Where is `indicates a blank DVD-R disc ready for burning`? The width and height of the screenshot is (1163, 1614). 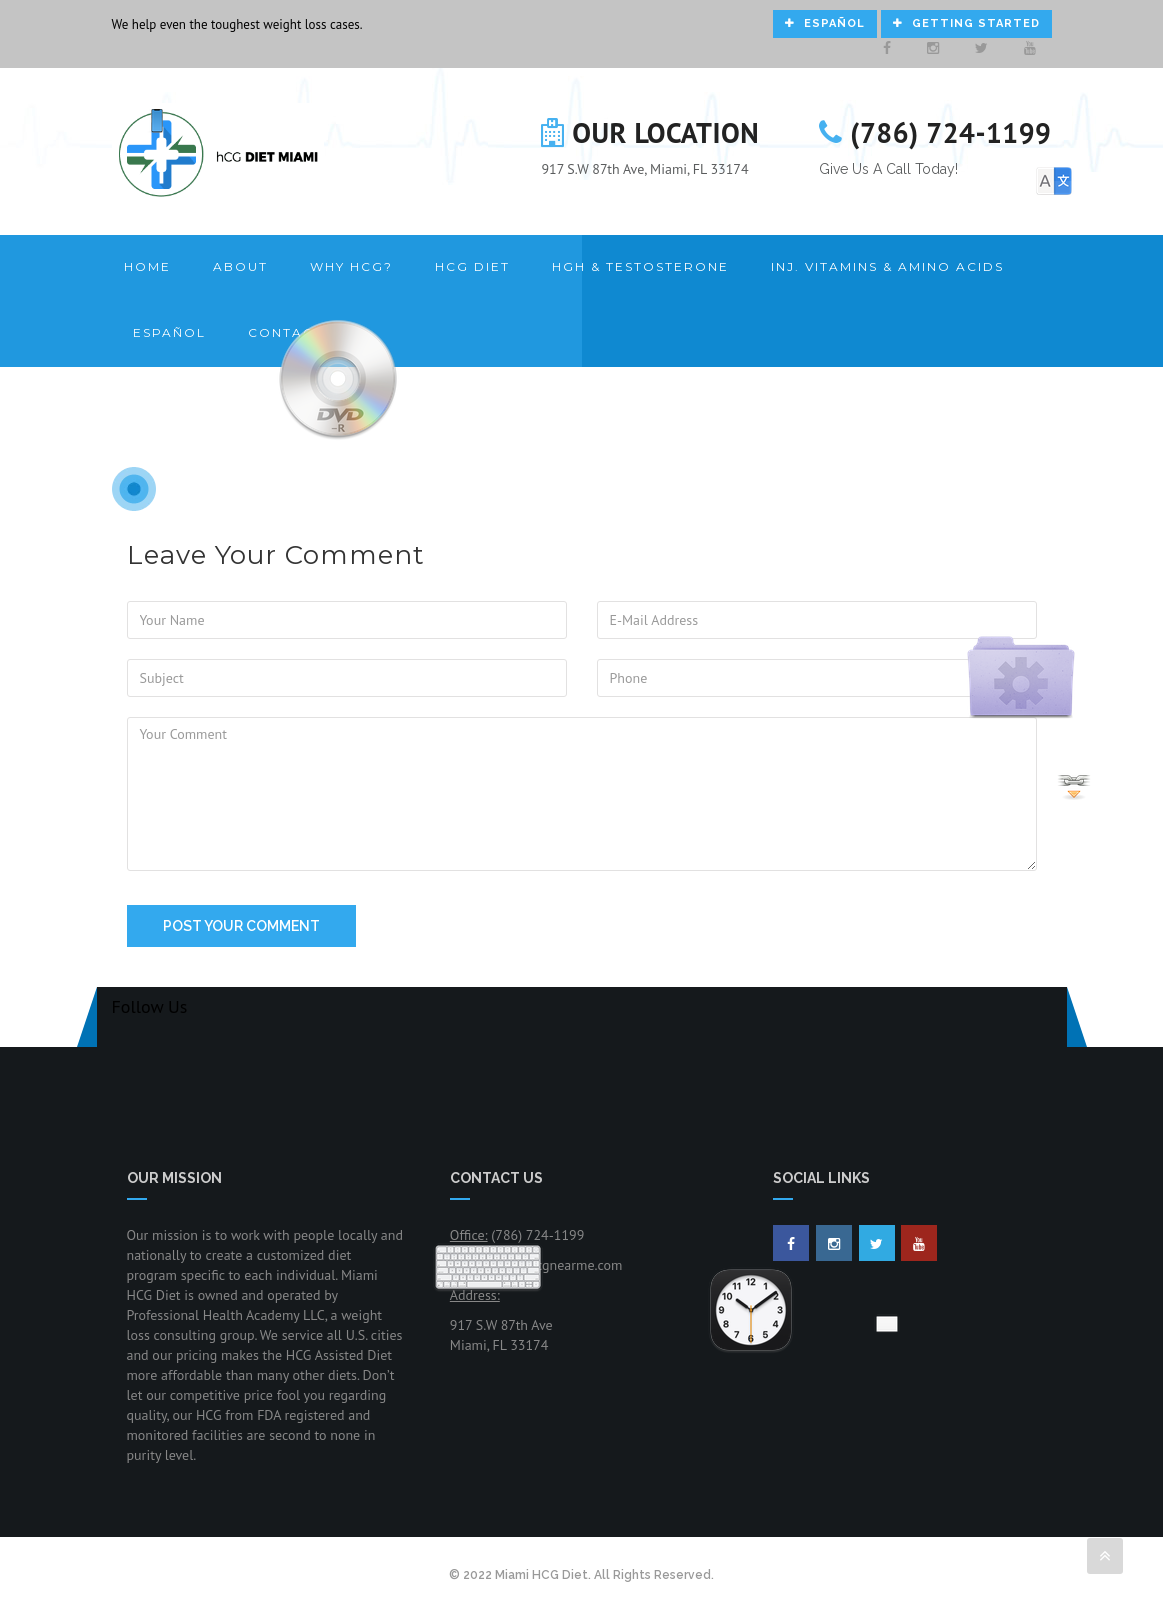
indicates a blank DVD-R disc ready for burning is located at coordinates (338, 381).